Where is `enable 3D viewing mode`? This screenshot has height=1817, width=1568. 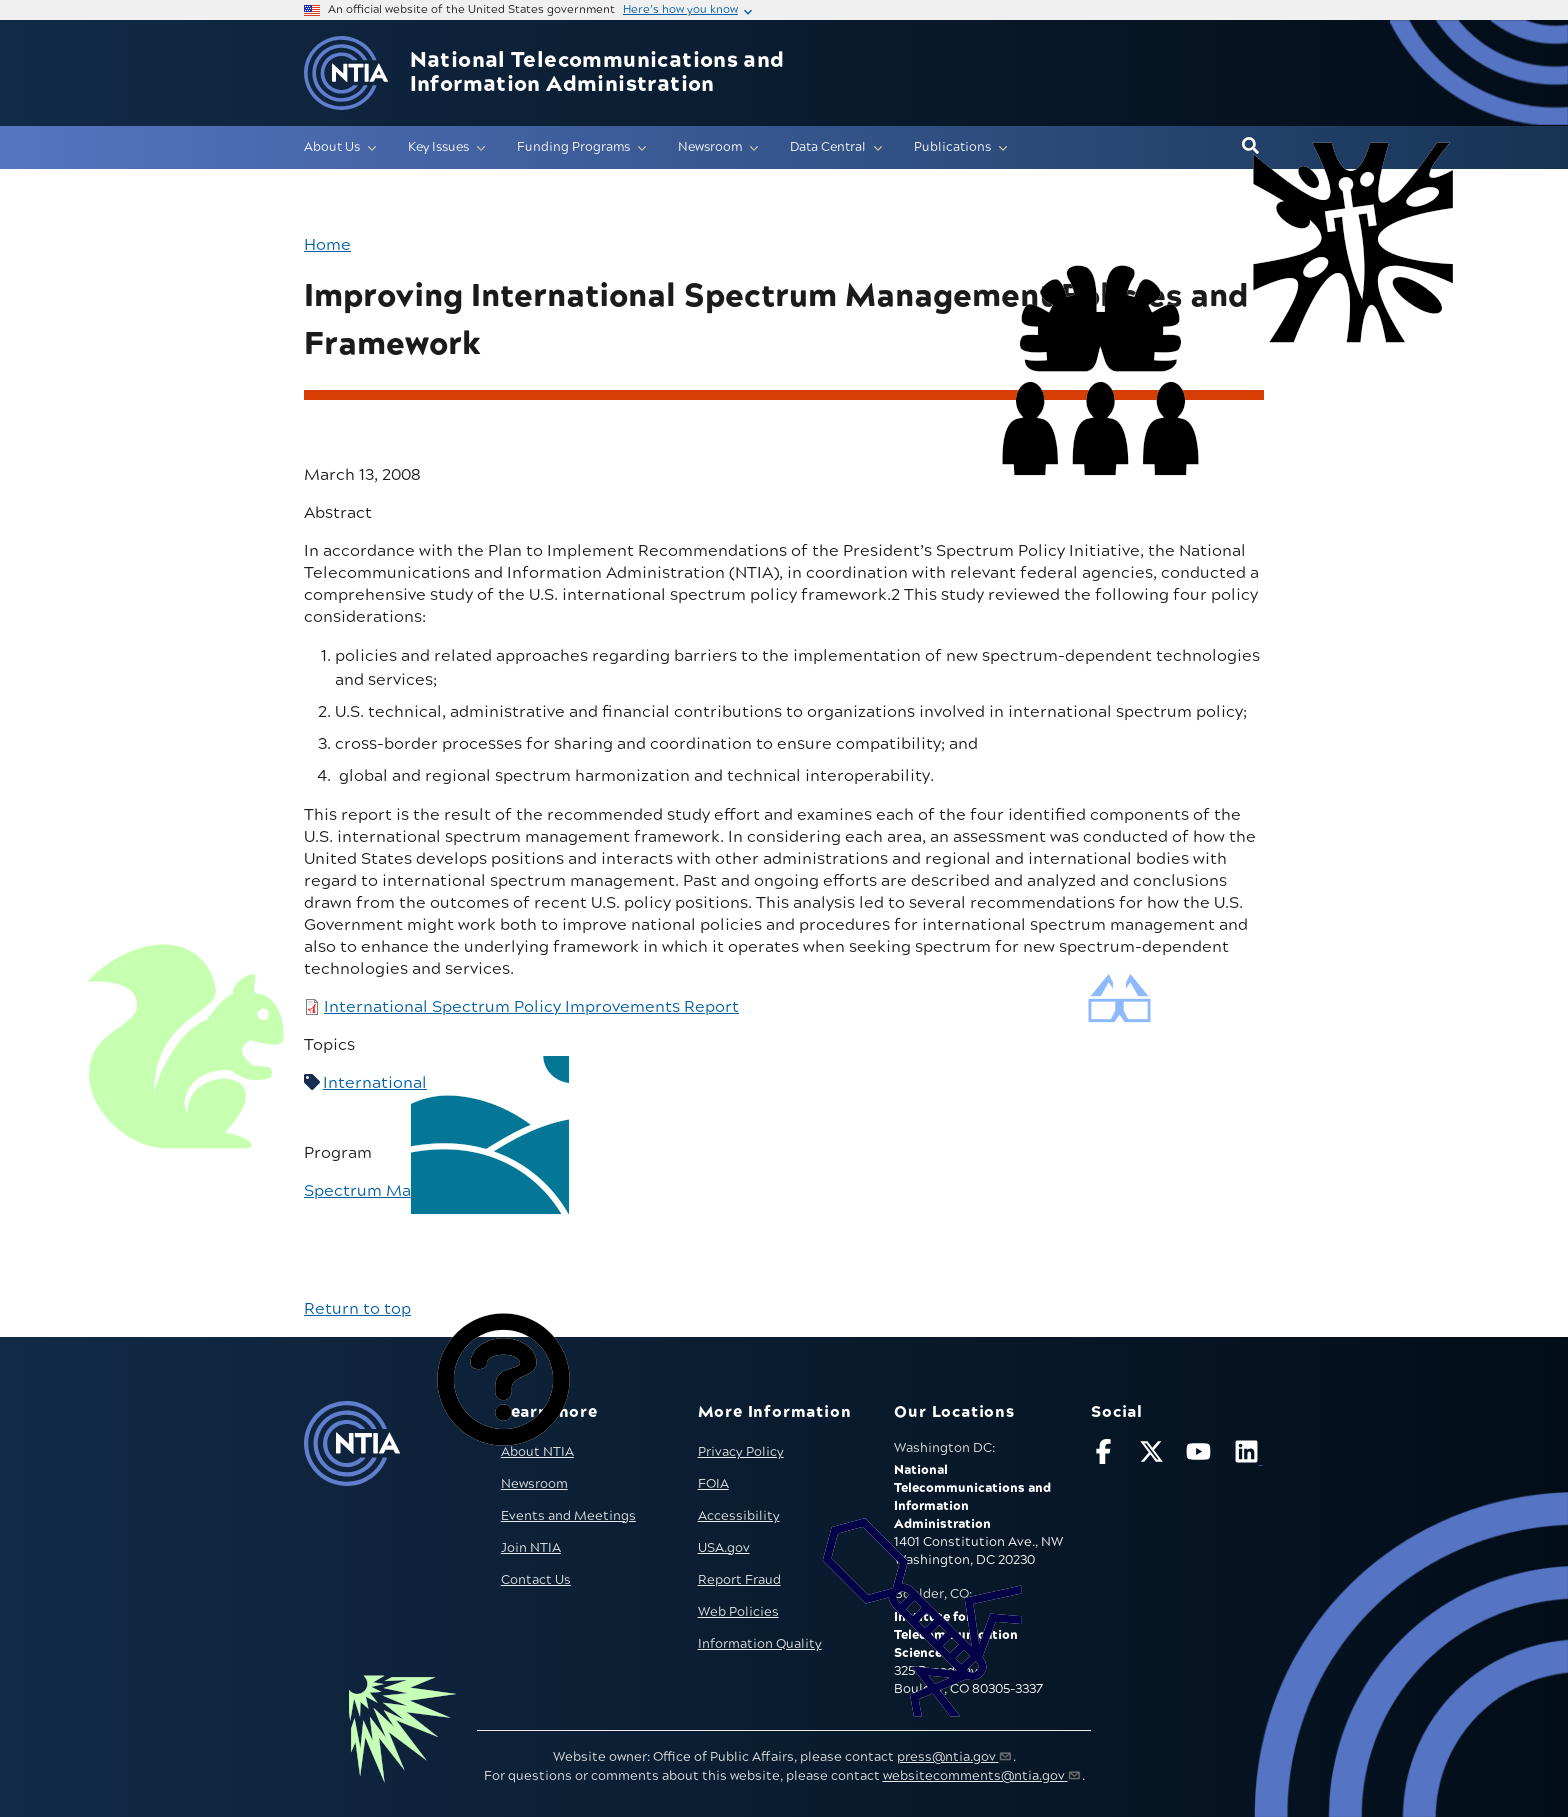 enable 3D viewing mode is located at coordinates (1119, 997).